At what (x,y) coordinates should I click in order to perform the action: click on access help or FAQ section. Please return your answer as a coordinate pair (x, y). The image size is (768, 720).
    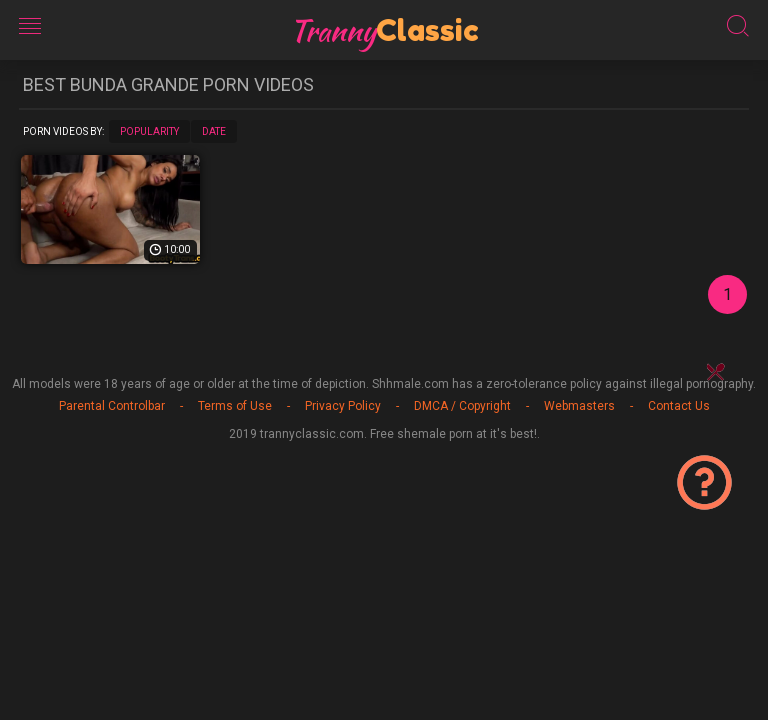
    Looking at the image, I should click on (704, 482).